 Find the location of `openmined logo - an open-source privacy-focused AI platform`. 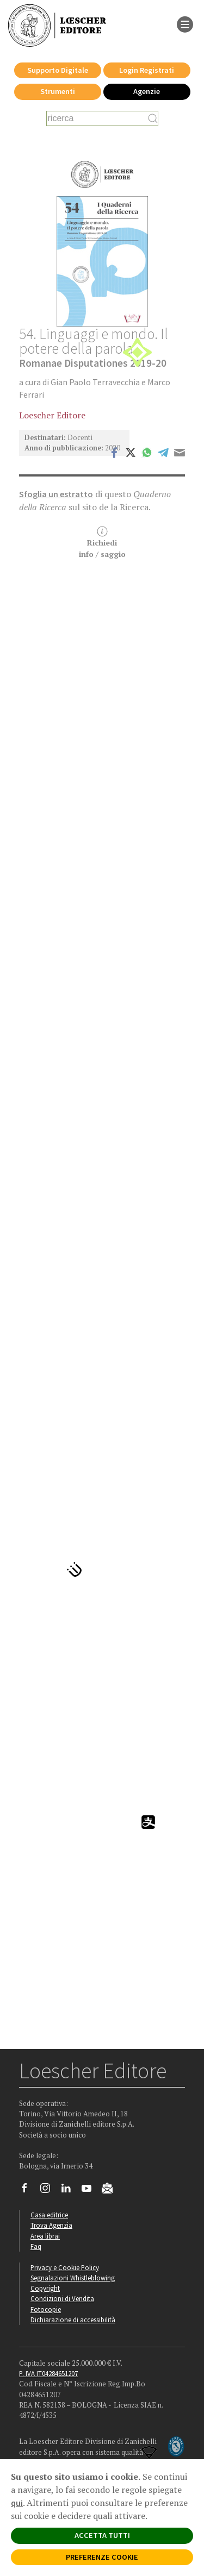

openmined logo - an open-source privacy-focused AI platform is located at coordinates (137, 352).